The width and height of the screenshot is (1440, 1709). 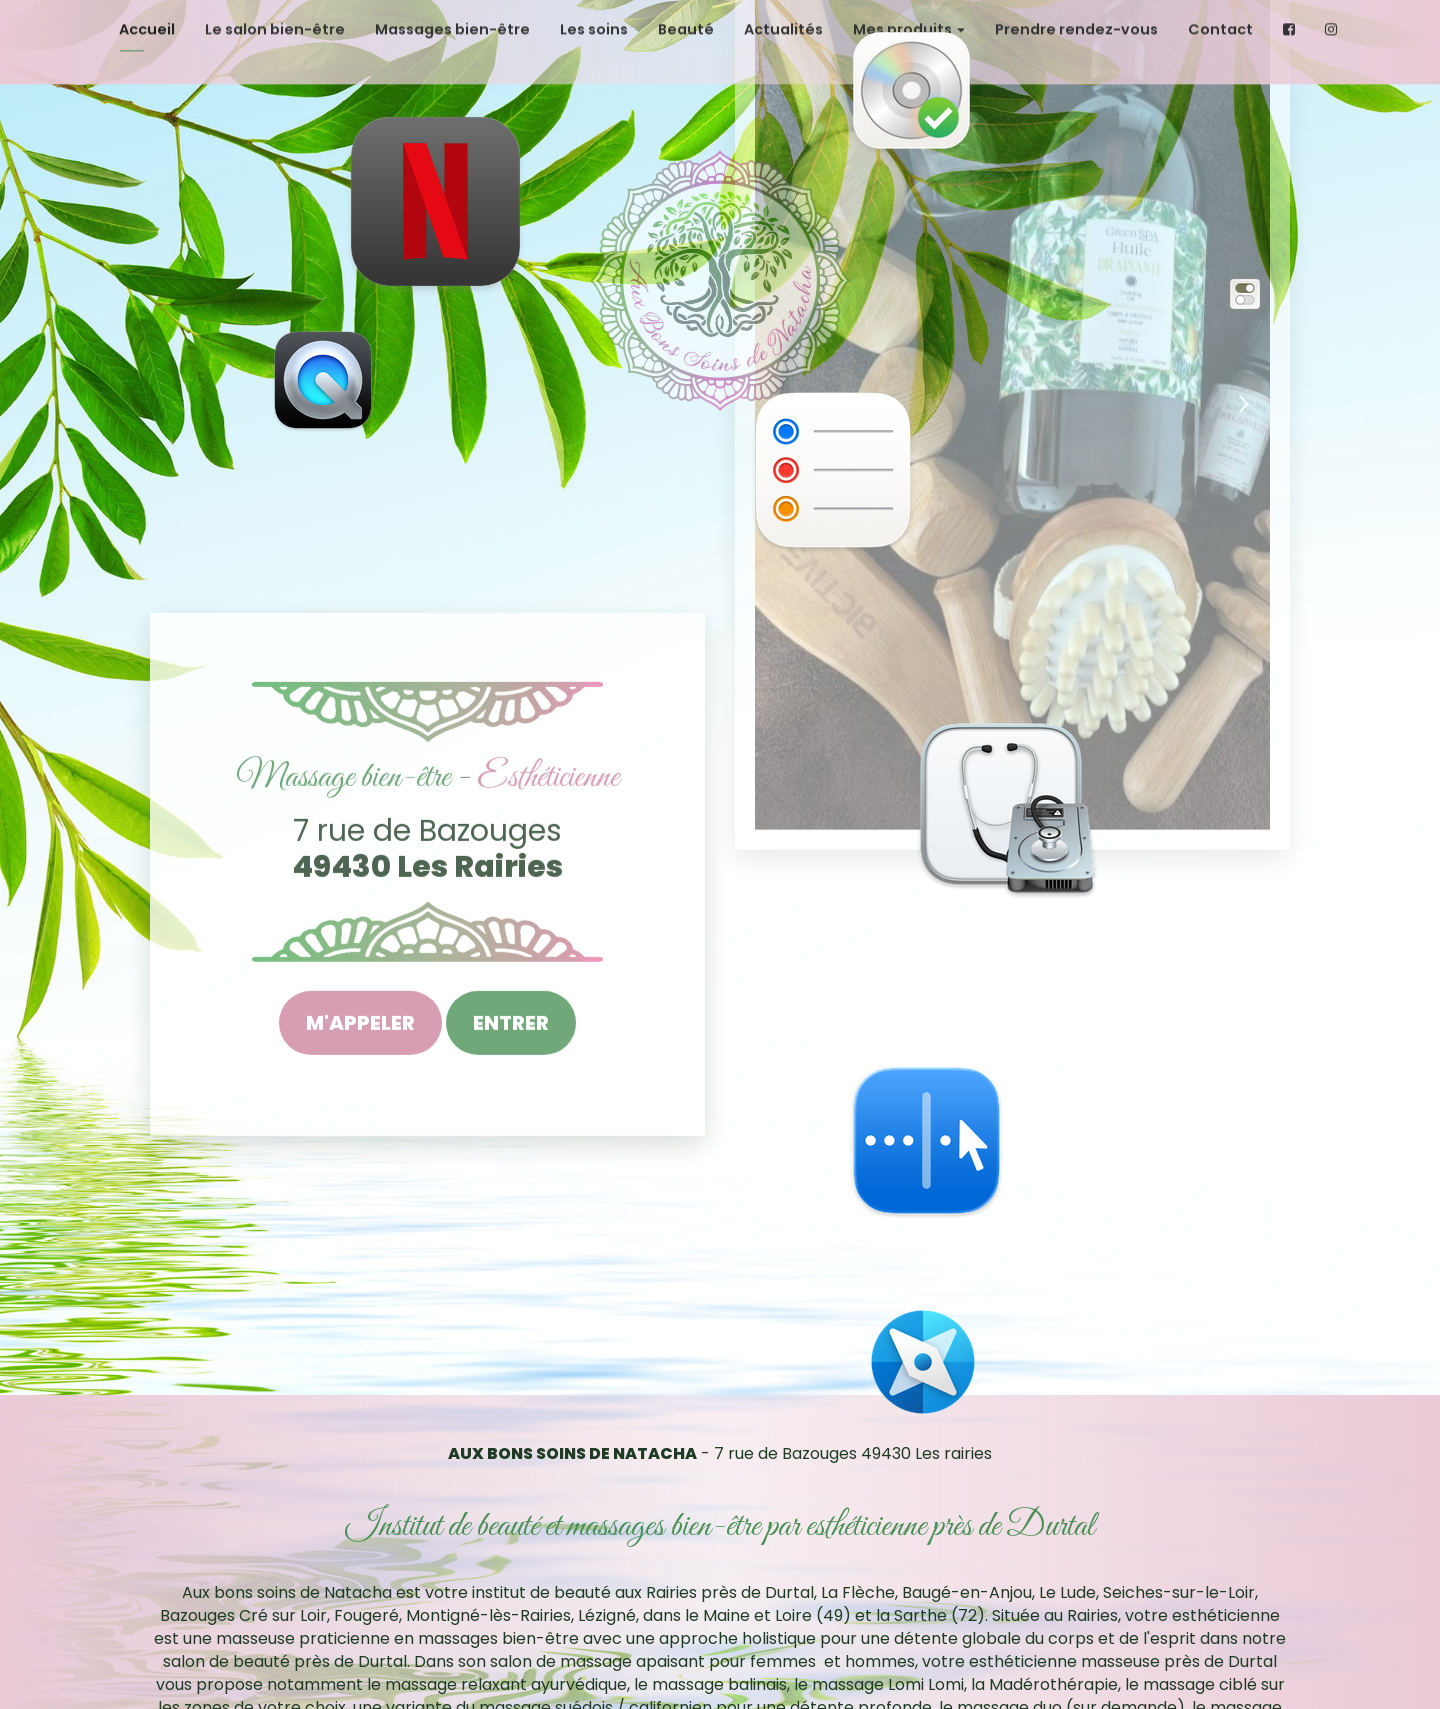 I want to click on open Disk Utility to manage storage drives, so click(x=1001, y=804).